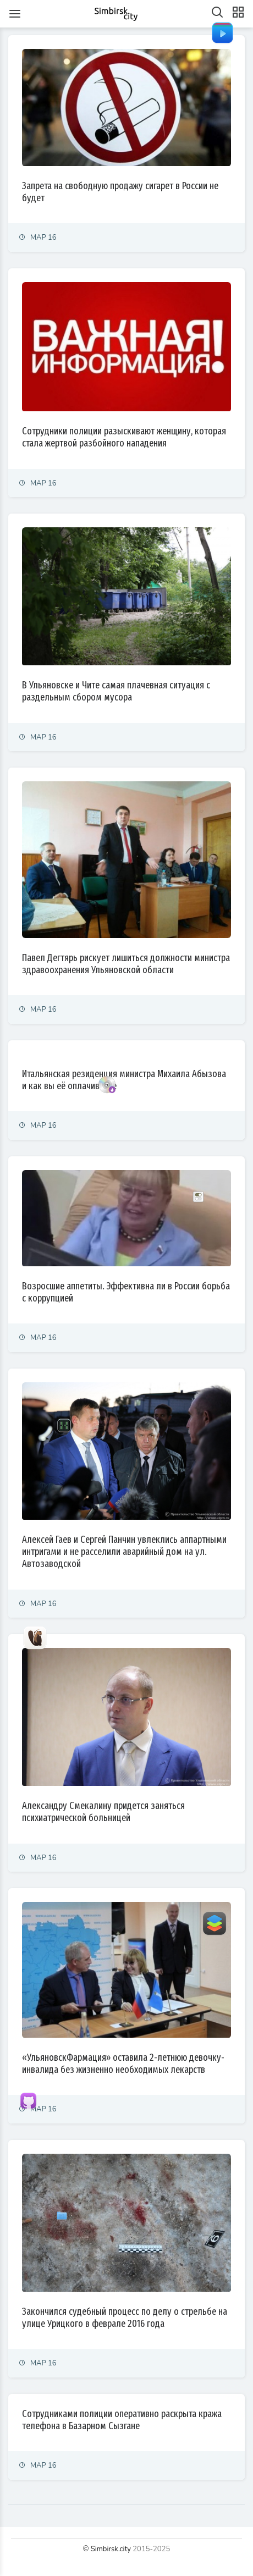 The image size is (253, 2576). I want to click on open htop system monitor, so click(64, 1425).